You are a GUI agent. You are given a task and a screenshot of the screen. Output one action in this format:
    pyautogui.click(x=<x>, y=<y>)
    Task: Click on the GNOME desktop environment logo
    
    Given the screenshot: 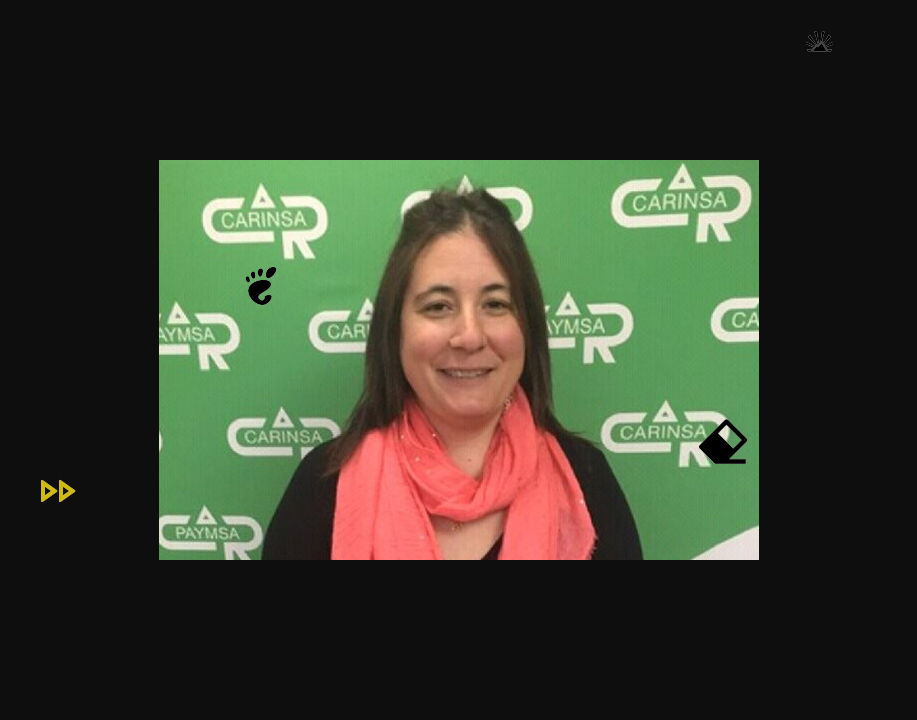 What is the action you would take?
    pyautogui.click(x=261, y=286)
    